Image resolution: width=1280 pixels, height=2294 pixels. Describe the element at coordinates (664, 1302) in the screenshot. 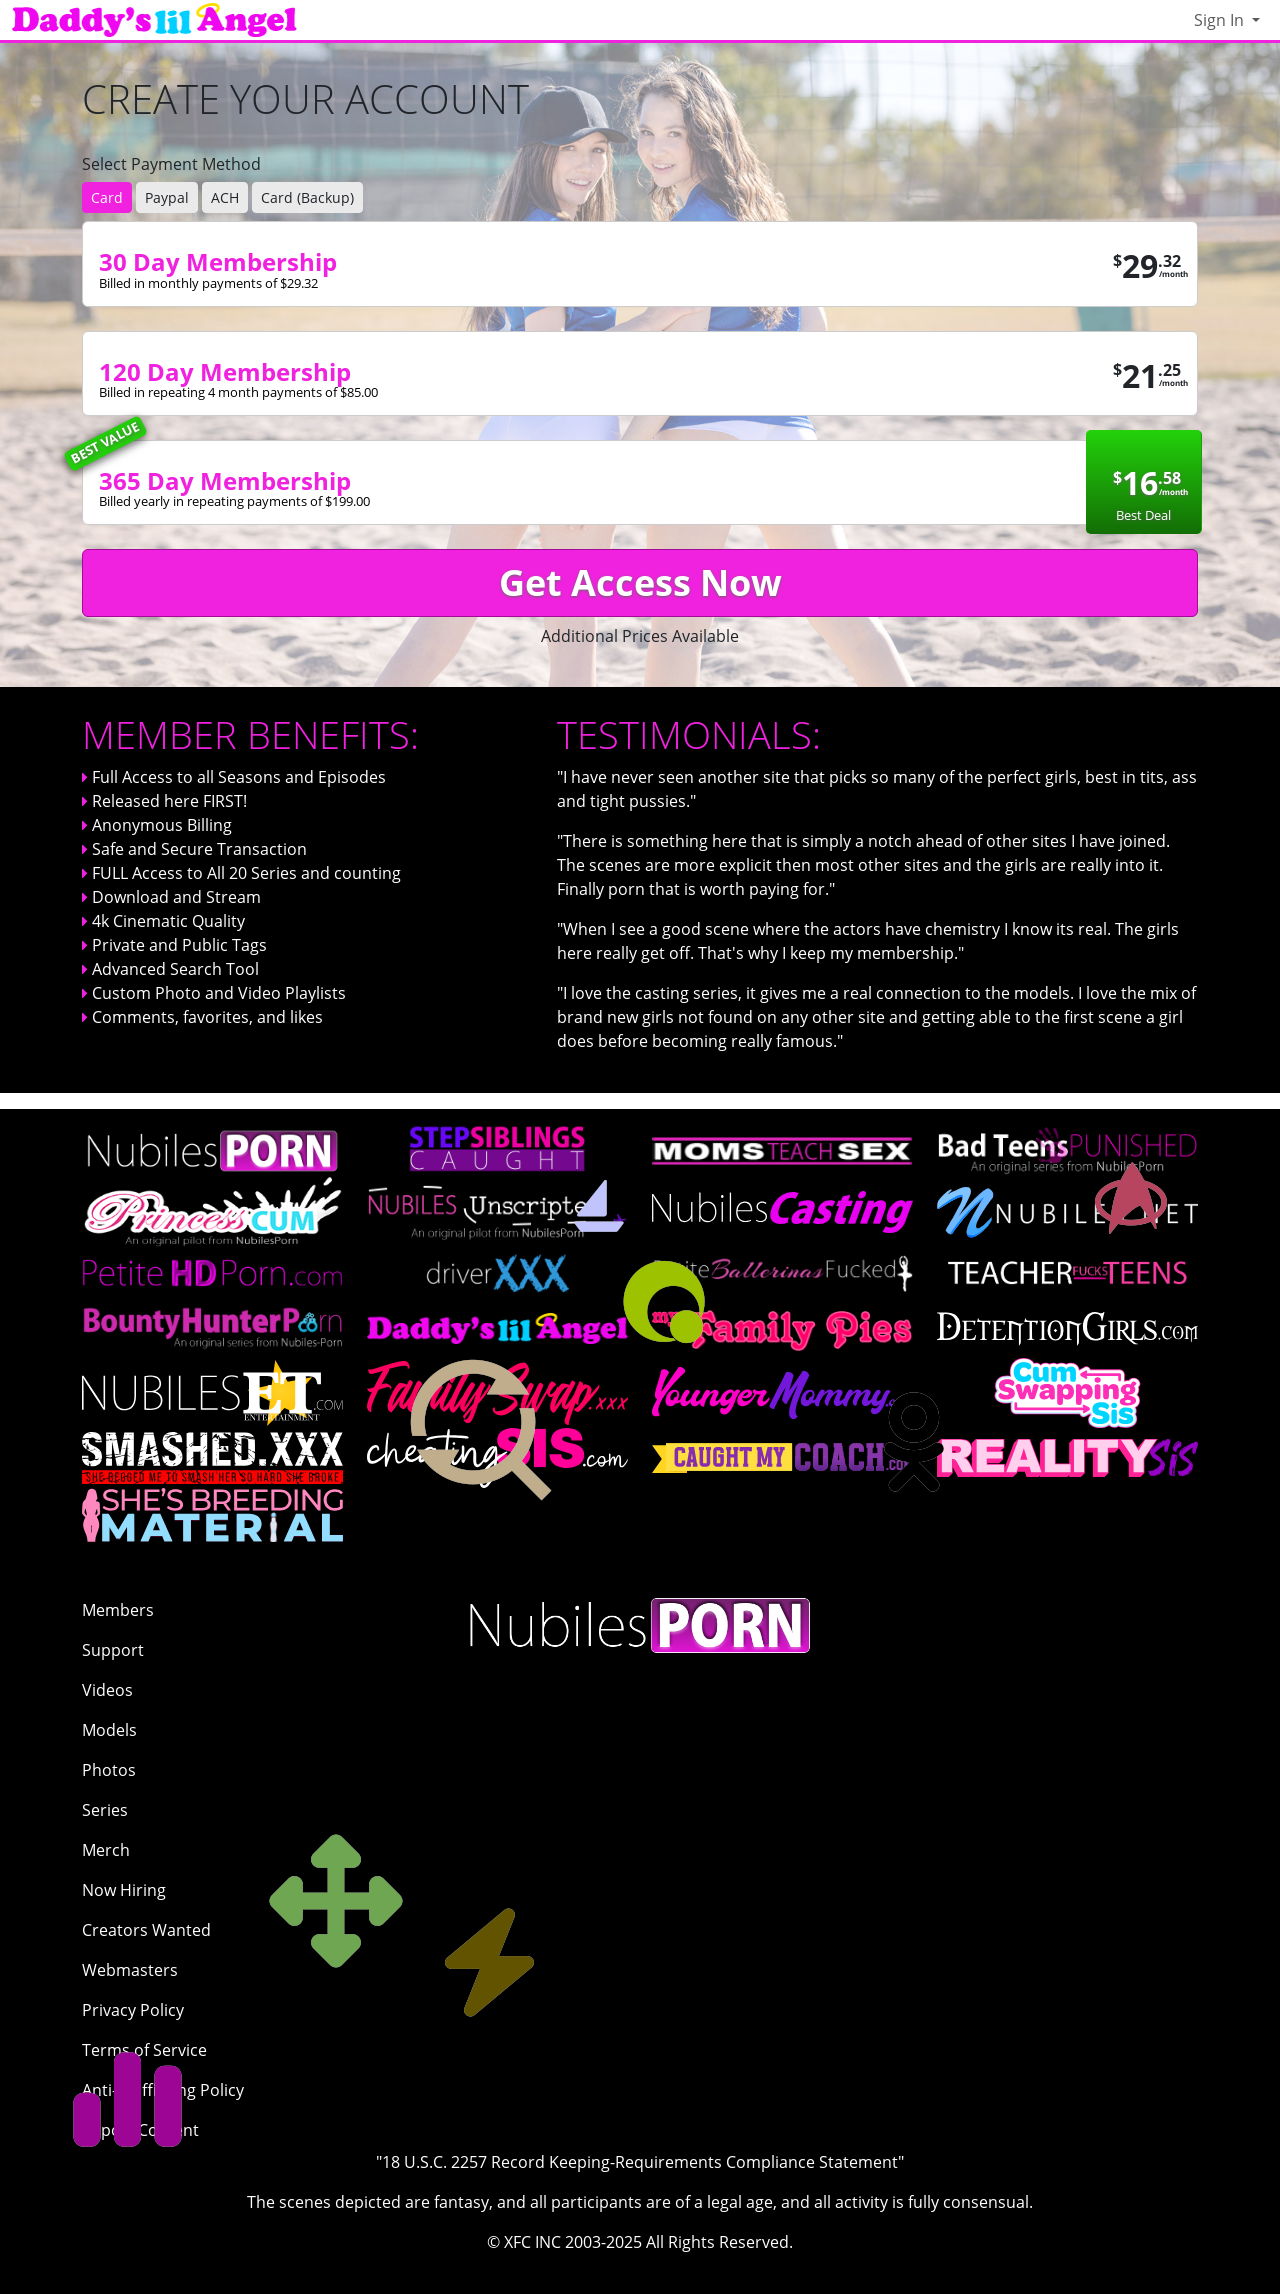

I see `quinscape company logo` at that location.